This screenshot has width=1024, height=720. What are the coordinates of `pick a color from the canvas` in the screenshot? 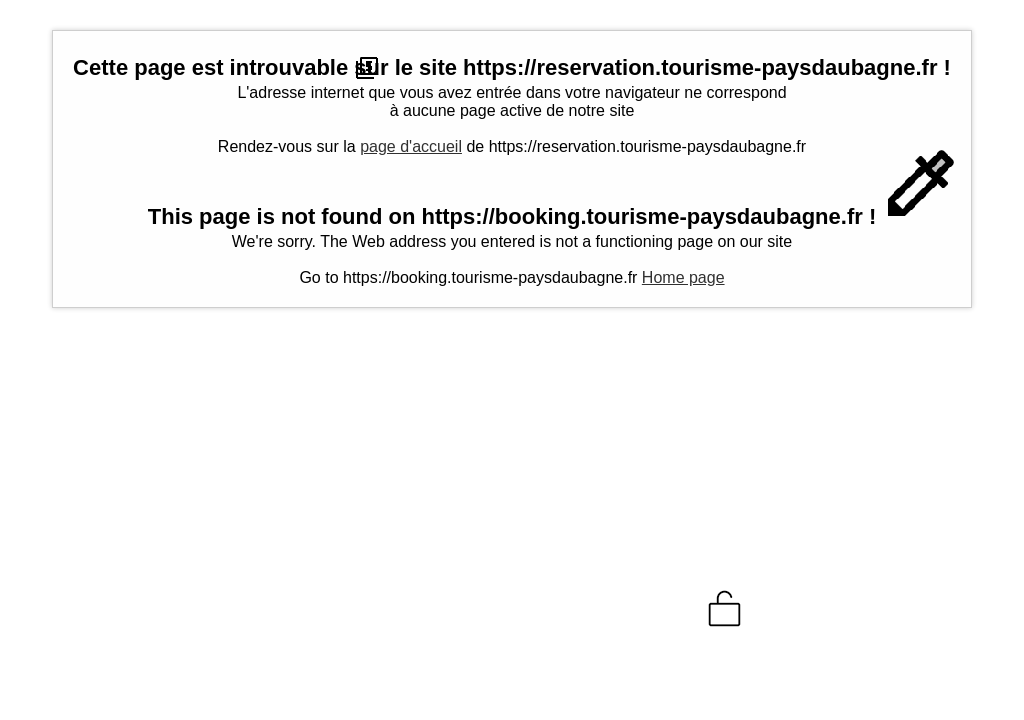 It's located at (921, 183).